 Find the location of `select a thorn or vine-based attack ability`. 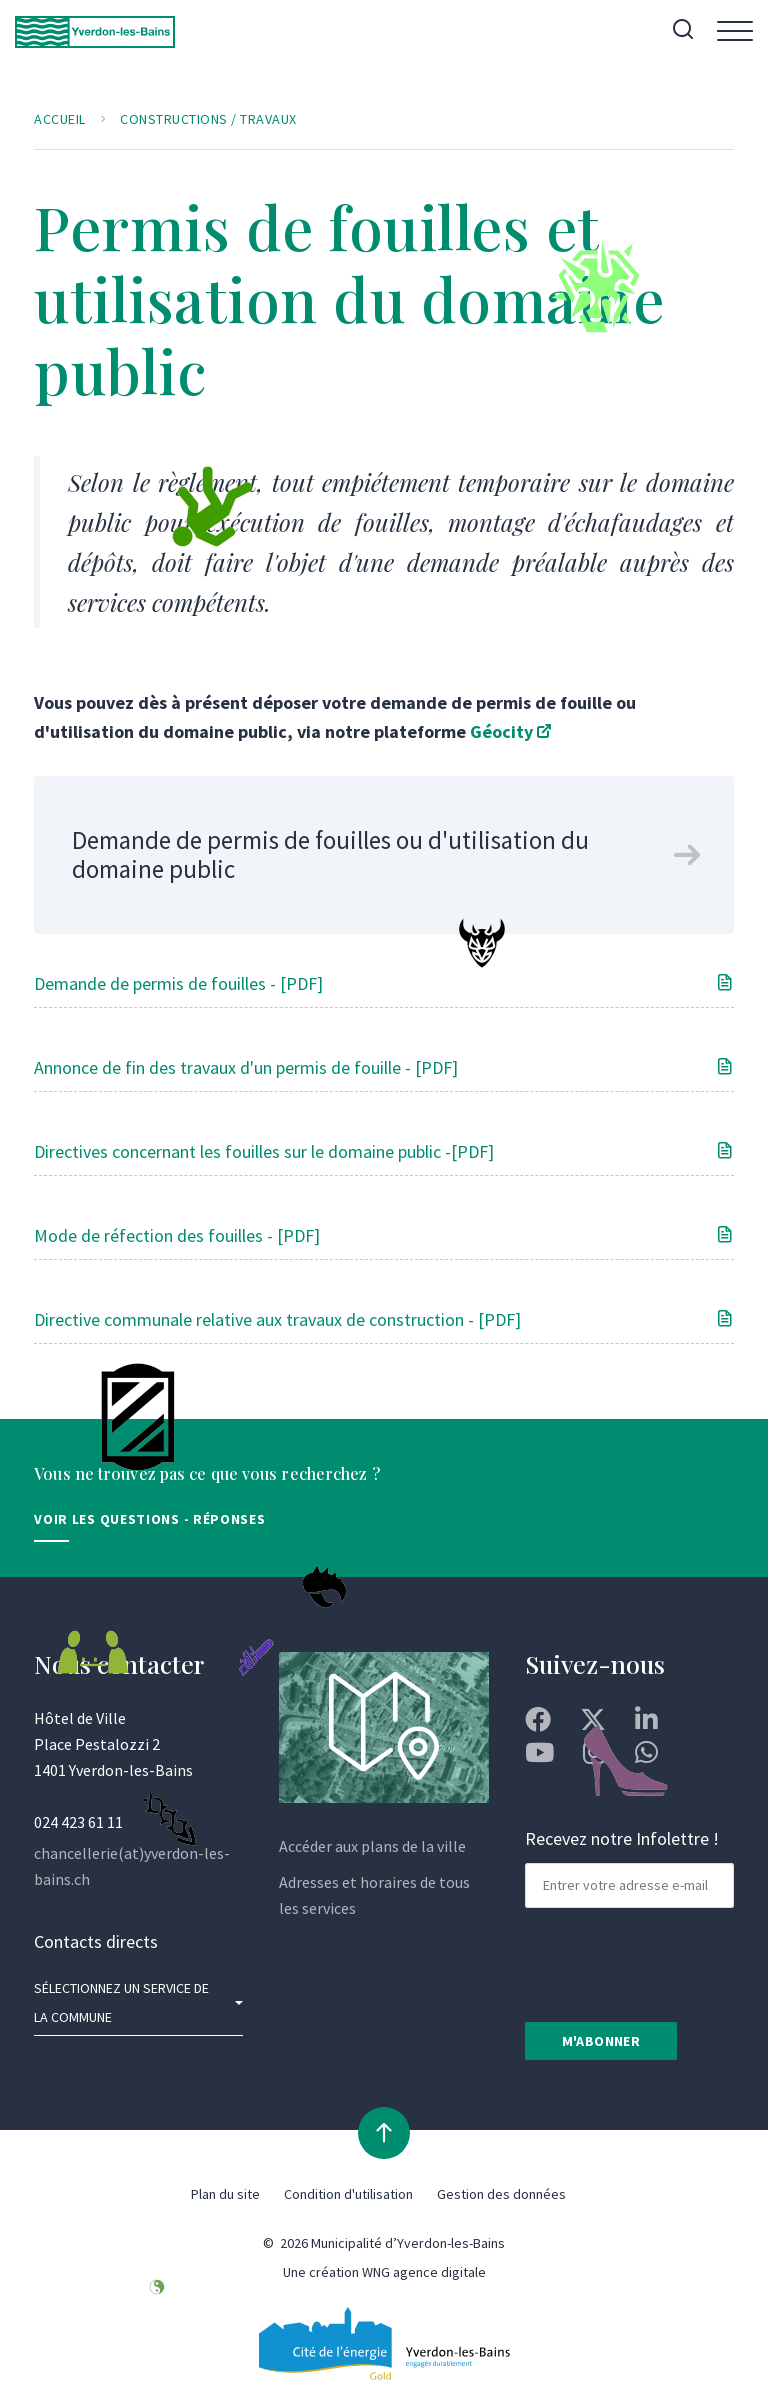

select a thorn or vine-based attack ability is located at coordinates (169, 1819).